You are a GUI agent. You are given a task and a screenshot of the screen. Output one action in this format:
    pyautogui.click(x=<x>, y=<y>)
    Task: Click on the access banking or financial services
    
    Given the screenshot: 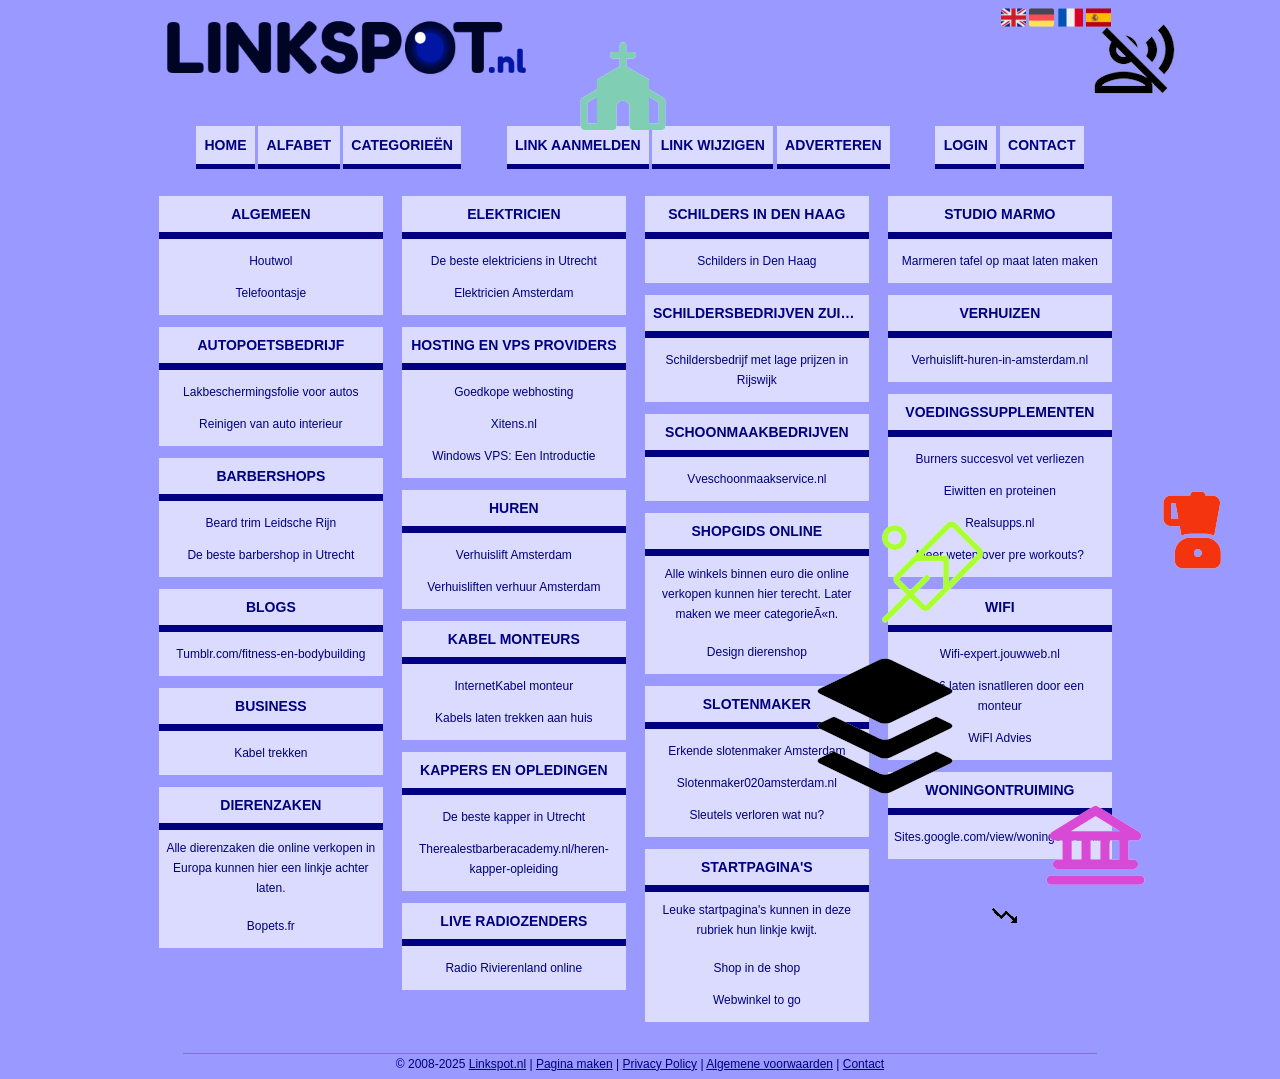 What is the action you would take?
    pyautogui.click(x=1095, y=848)
    